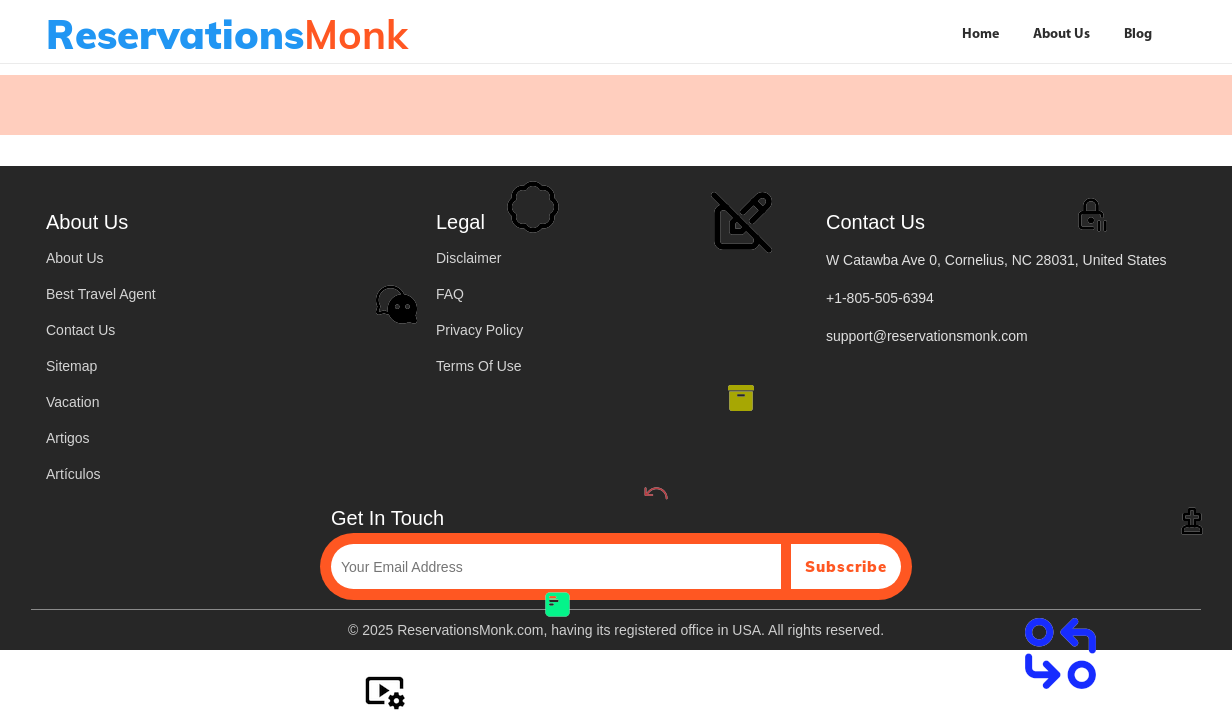 The width and height of the screenshot is (1232, 720). I want to click on indicates a badge or achievement placeholder, so click(533, 207).